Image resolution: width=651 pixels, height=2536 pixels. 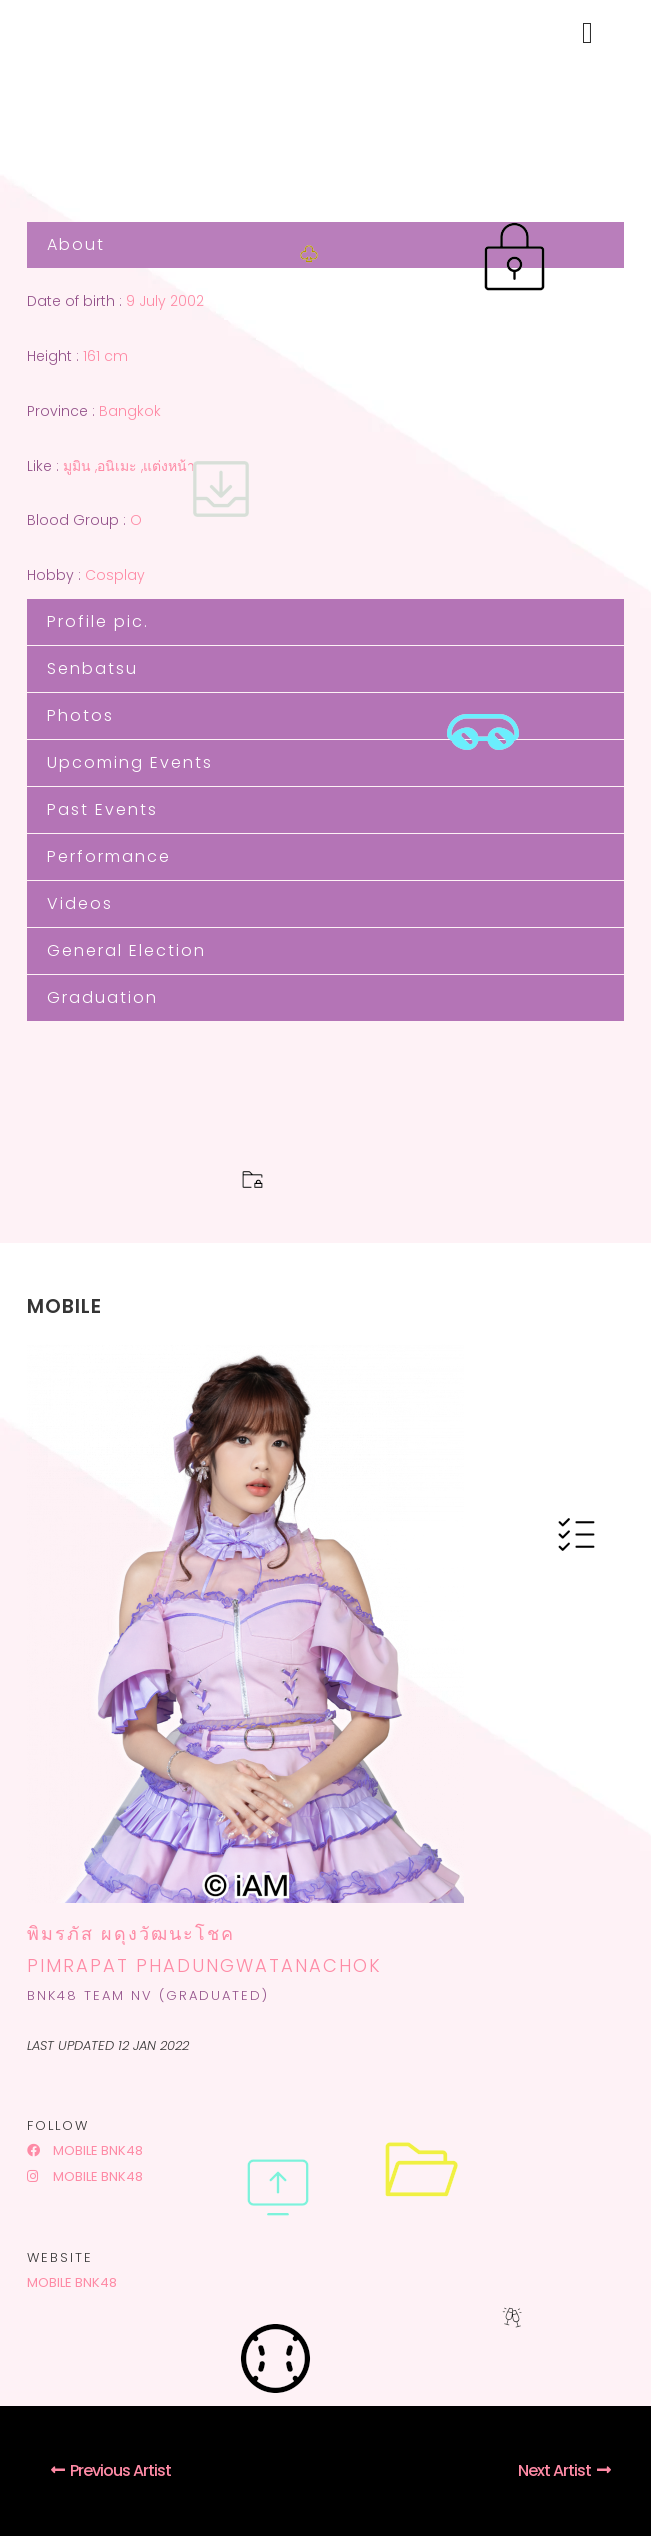 I want to click on celebrate an achievement or milestone, so click(x=512, y=2317).